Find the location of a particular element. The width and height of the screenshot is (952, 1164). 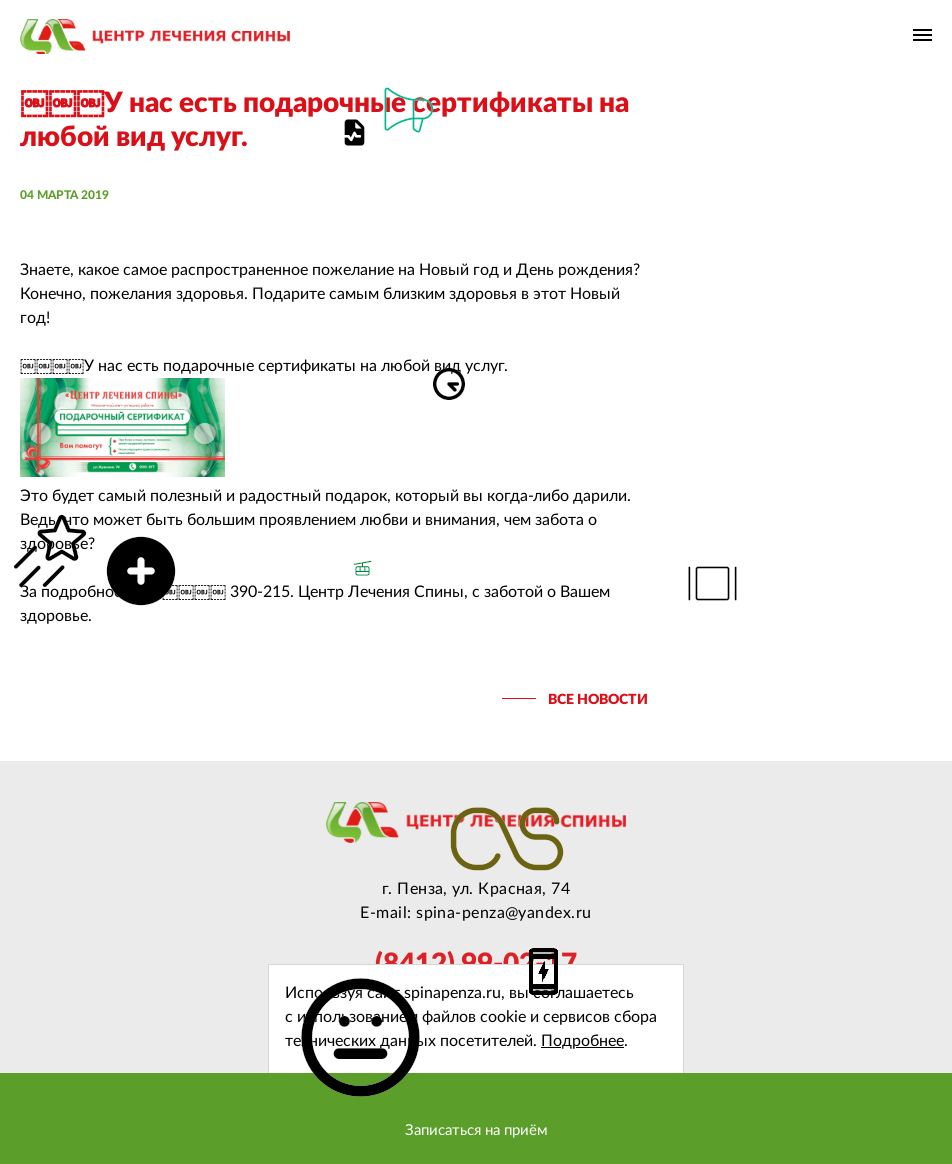

connect to last.fm account is located at coordinates (507, 837).